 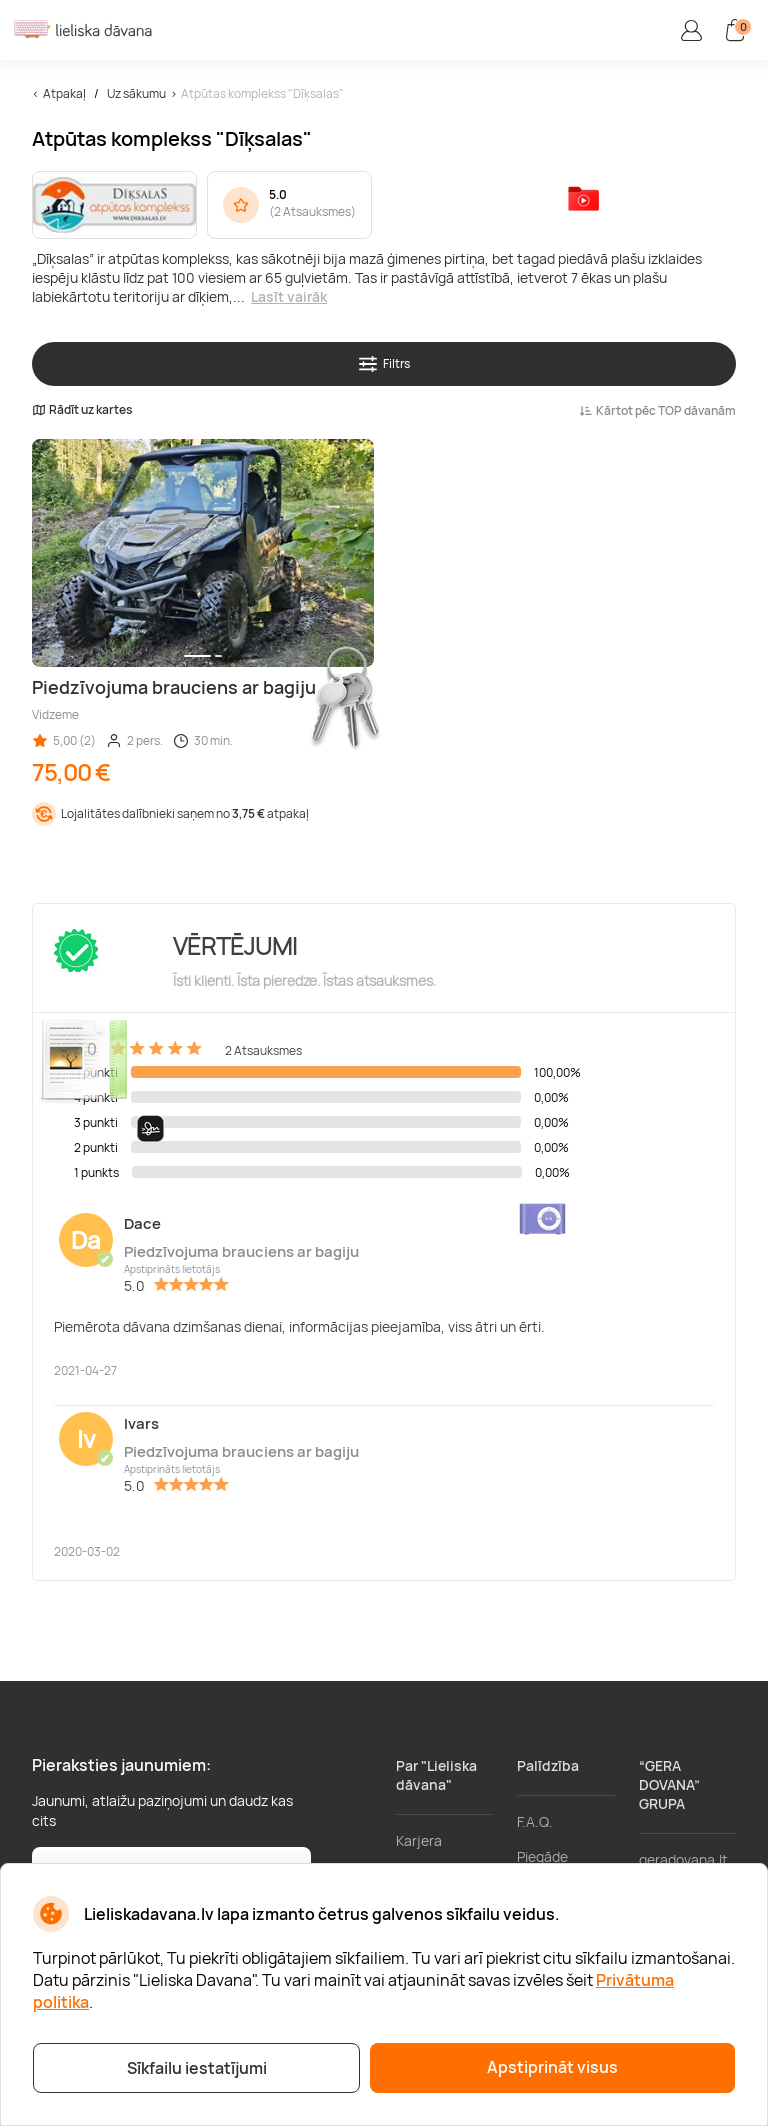 What do you see at coordinates (31, 28) in the screenshot?
I see `indicates a pink external keyboard is connected` at bounding box center [31, 28].